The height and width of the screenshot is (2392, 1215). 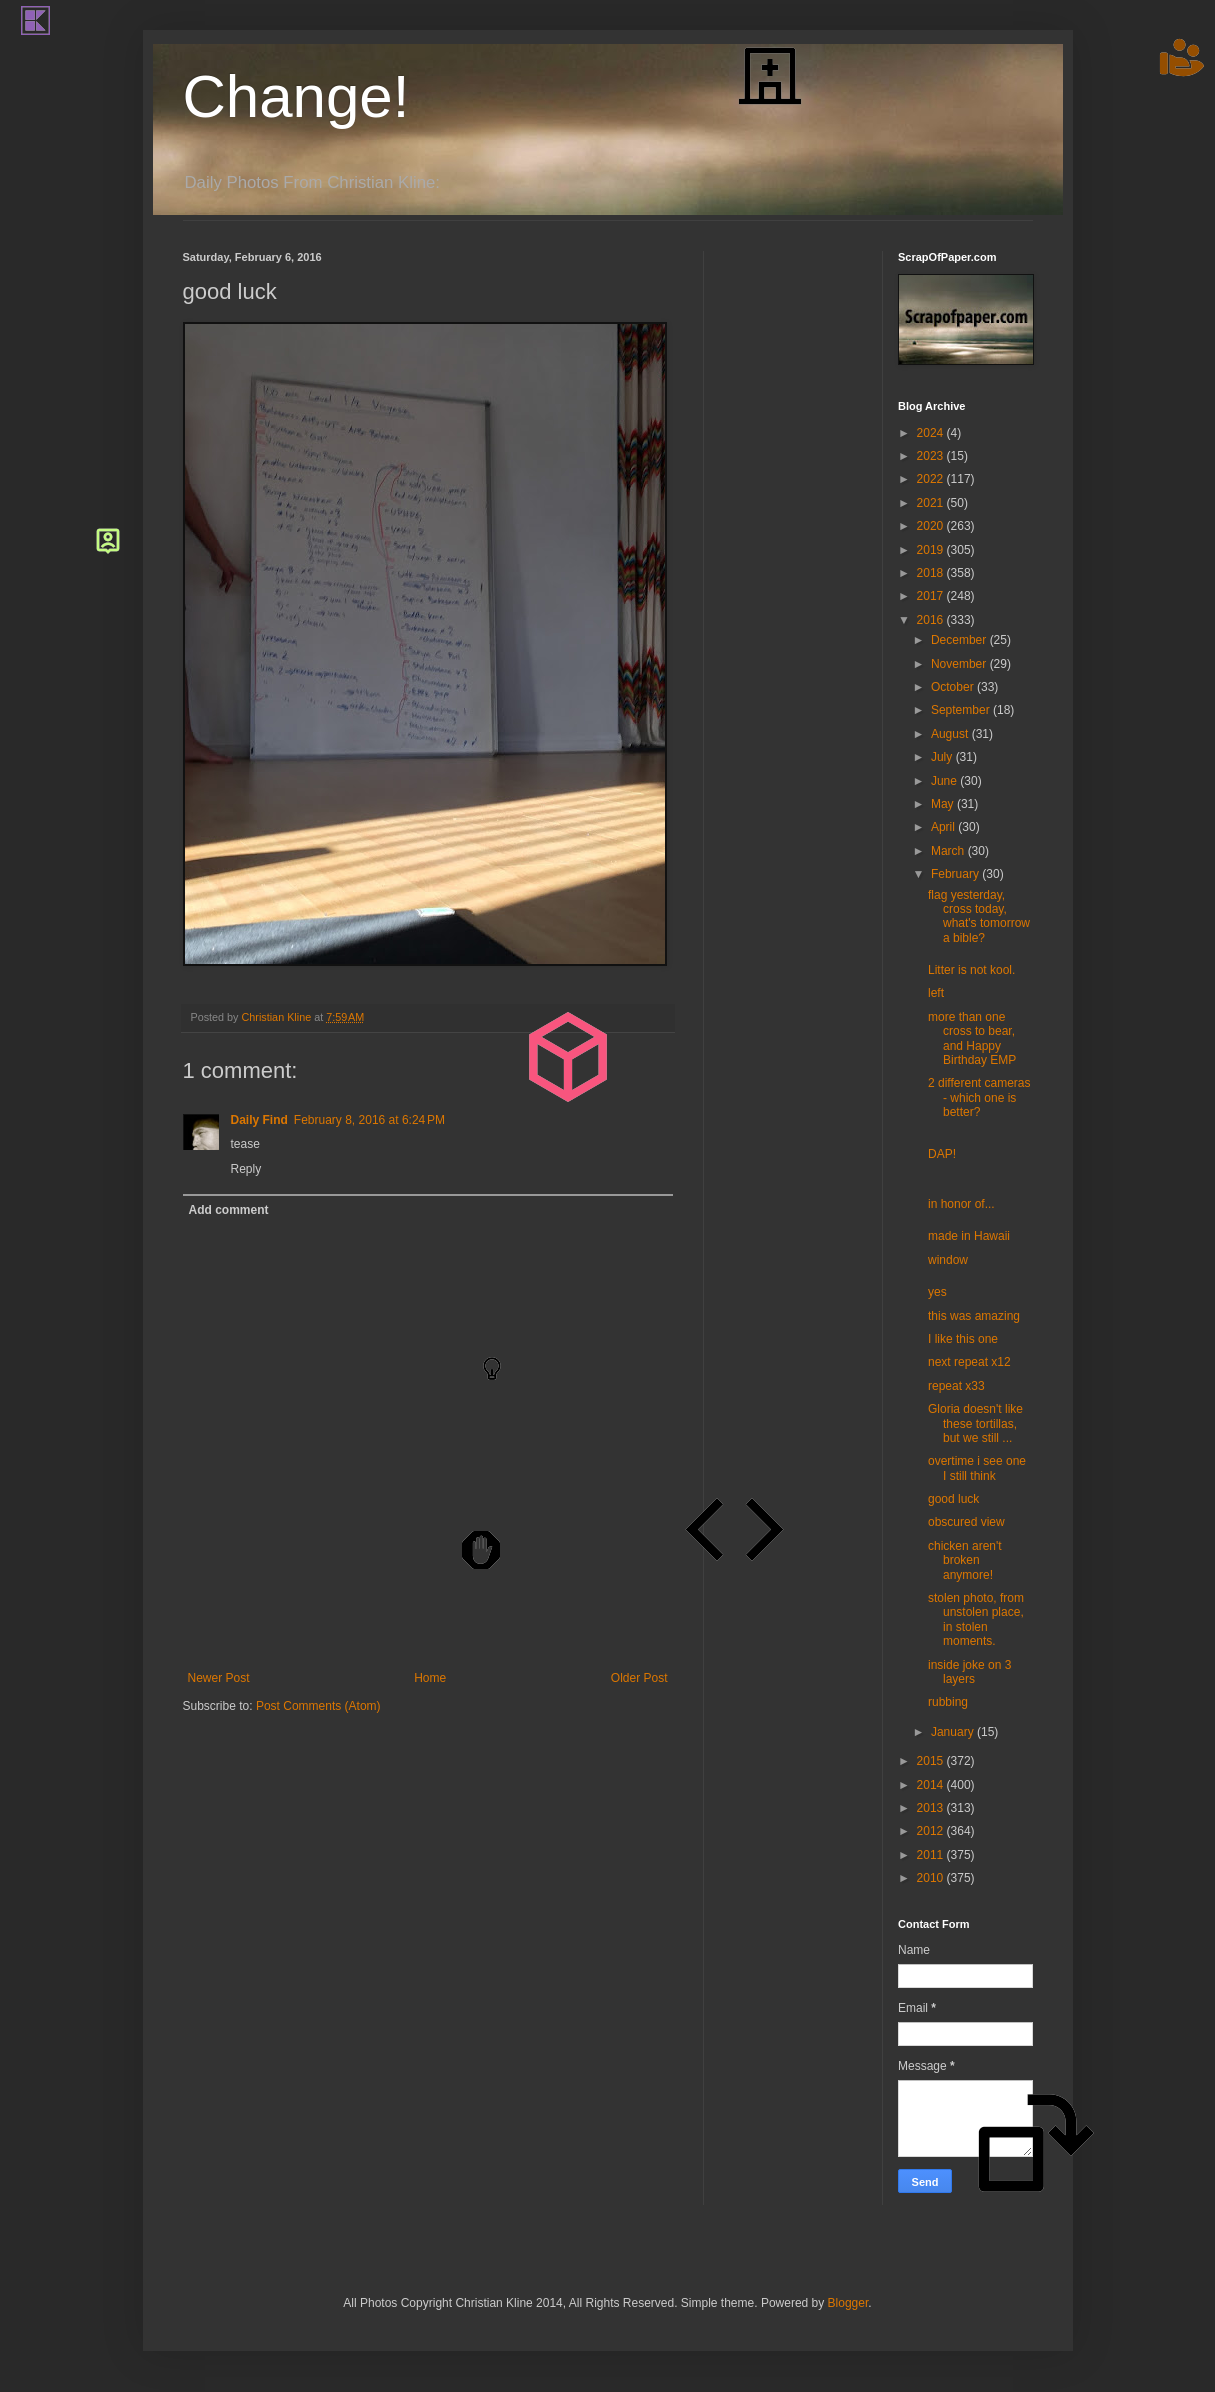 I want to click on view or edit source code, so click(x=734, y=1529).